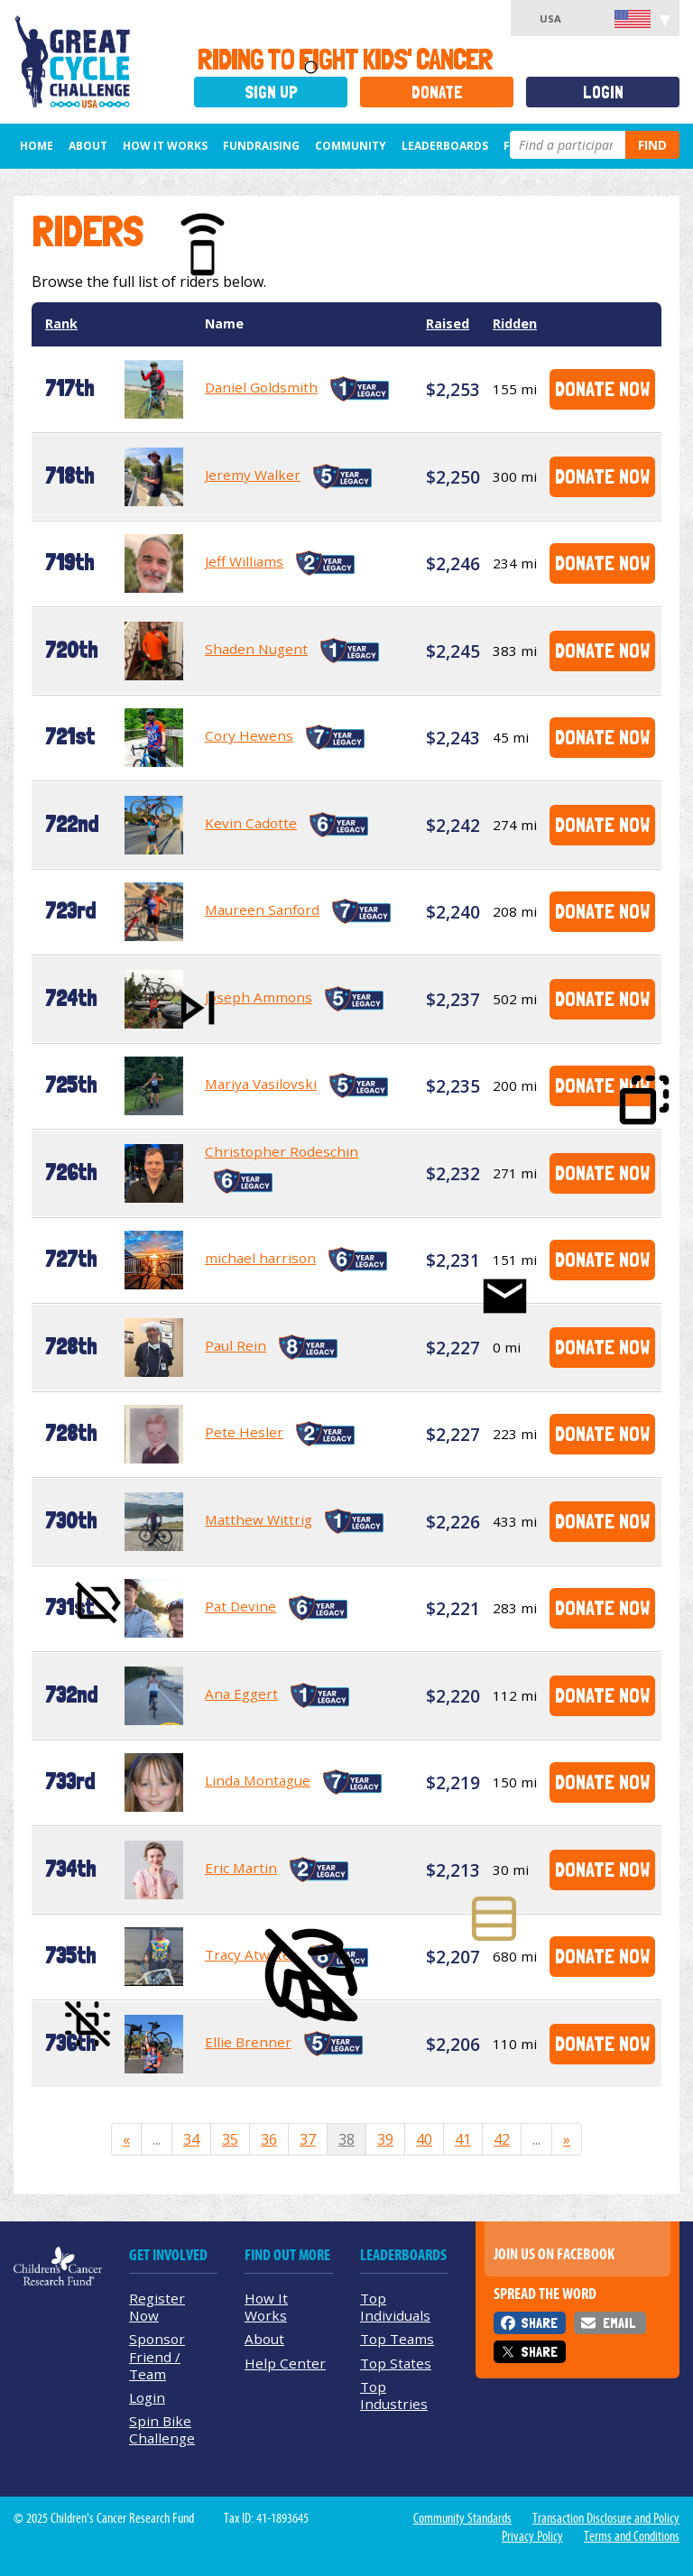  I want to click on skip to the next track or video, so click(198, 1008).